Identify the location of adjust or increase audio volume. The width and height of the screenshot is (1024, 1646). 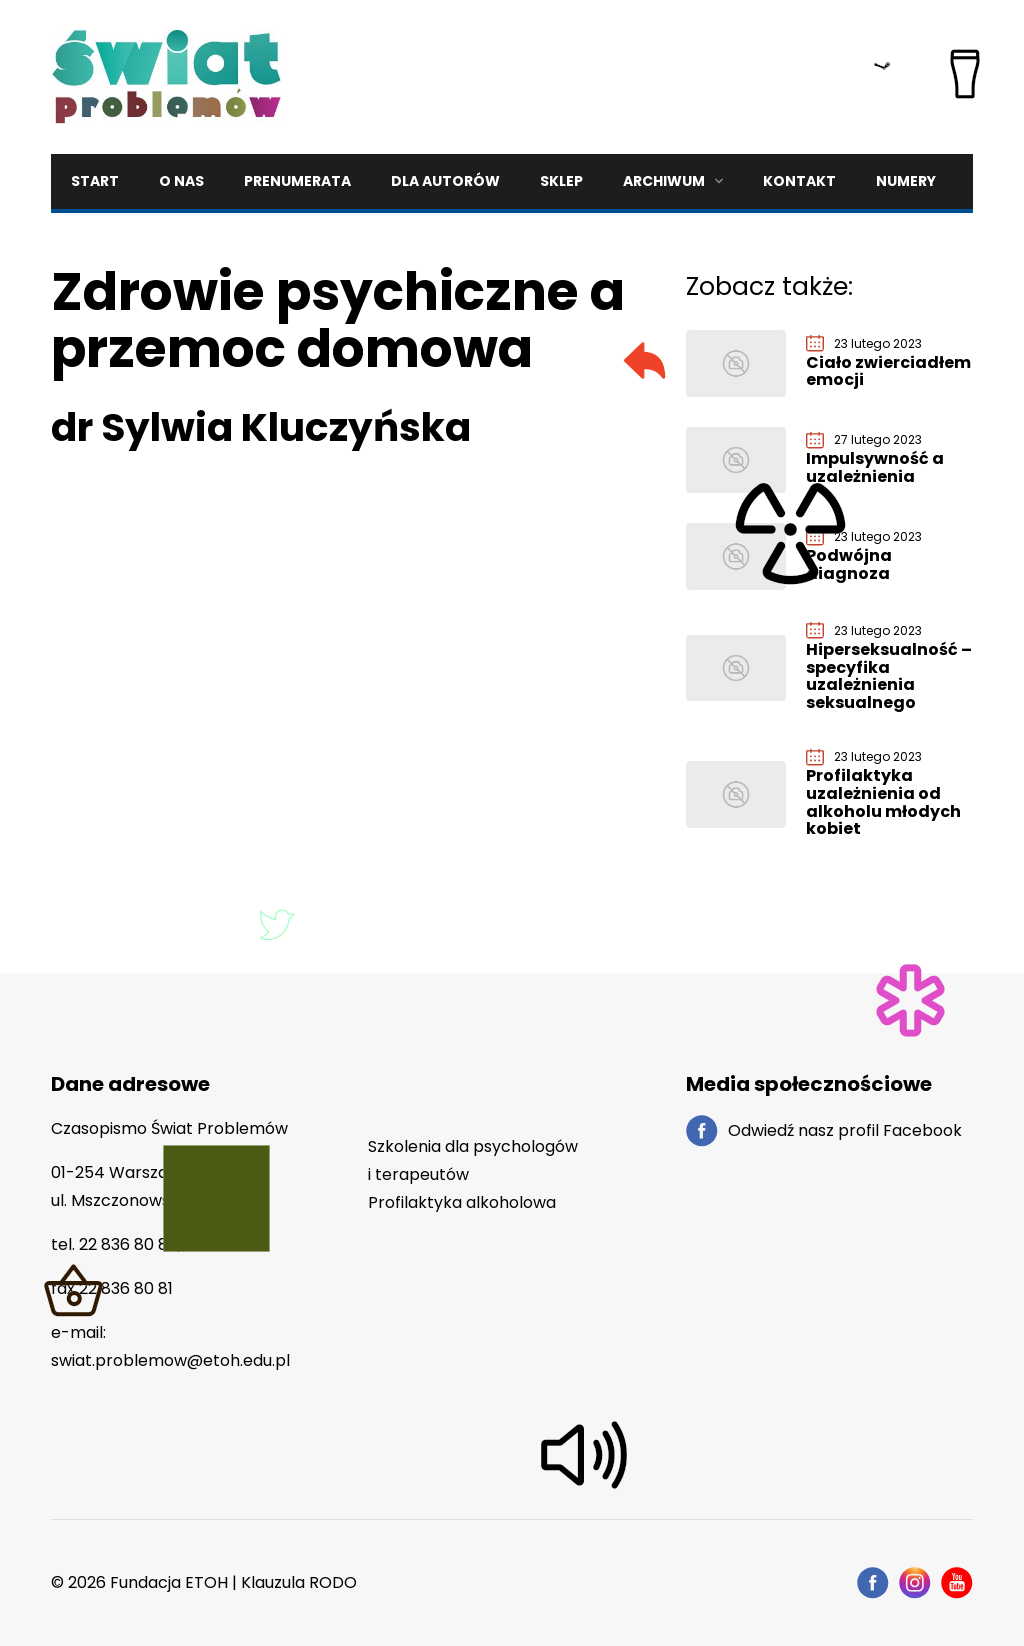
(584, 1455).